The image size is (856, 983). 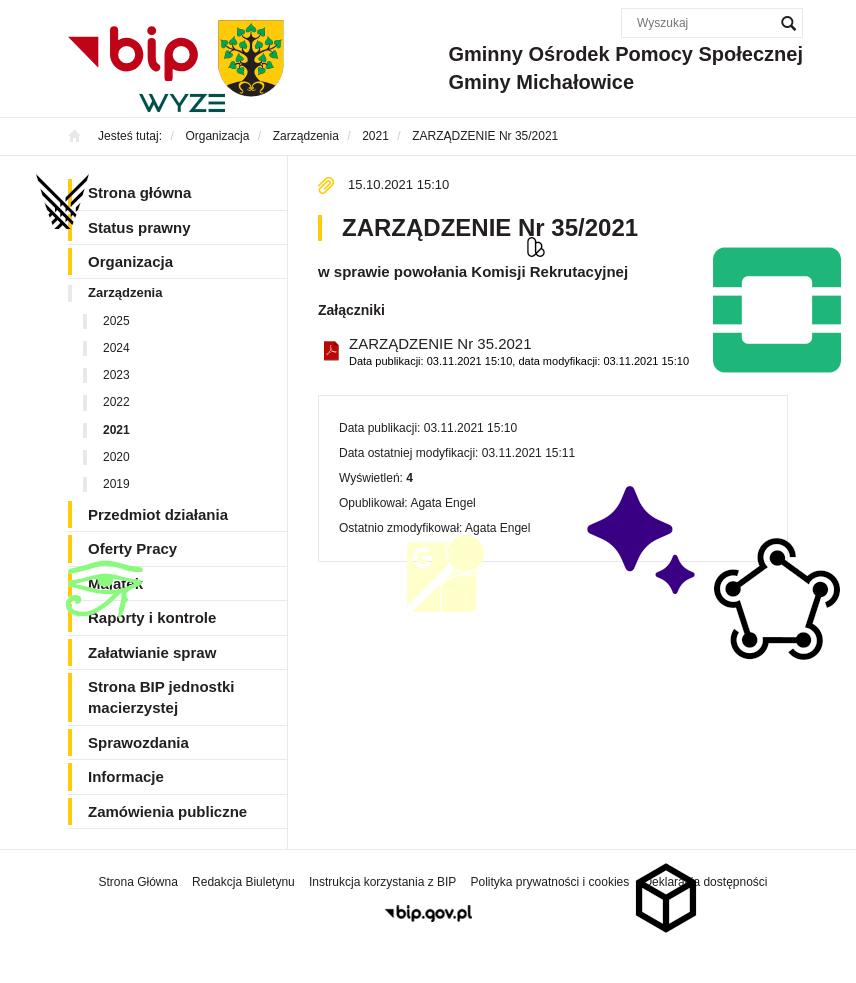 I want to click on open google street view, so click(x=445, y=573).